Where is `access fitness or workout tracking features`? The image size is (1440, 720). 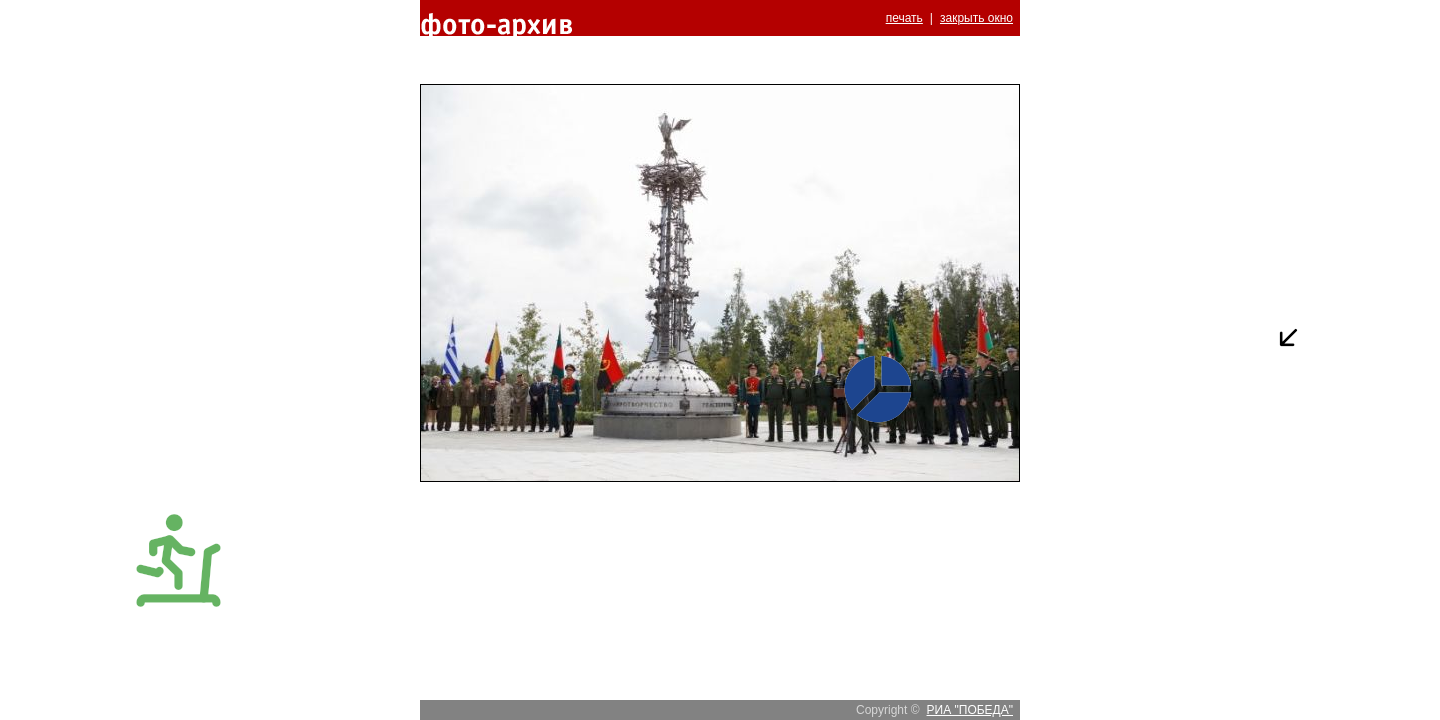
access fitness or workout tracking features is located at coordinates (178, 560).